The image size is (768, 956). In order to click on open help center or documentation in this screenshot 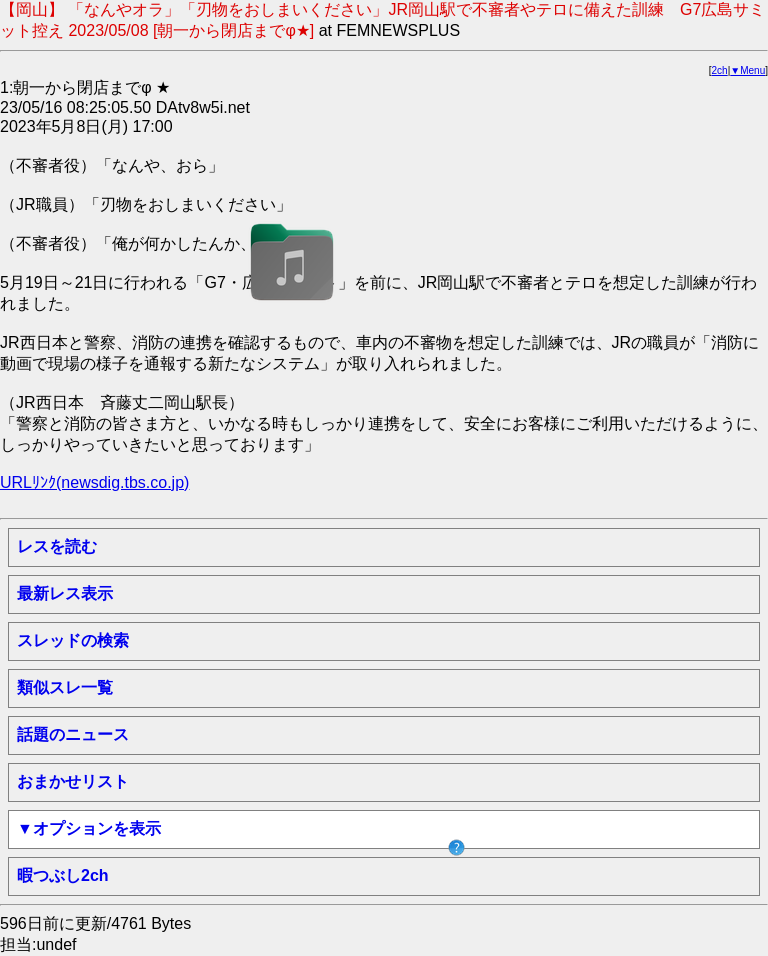, I will do `click(456, 847)`.